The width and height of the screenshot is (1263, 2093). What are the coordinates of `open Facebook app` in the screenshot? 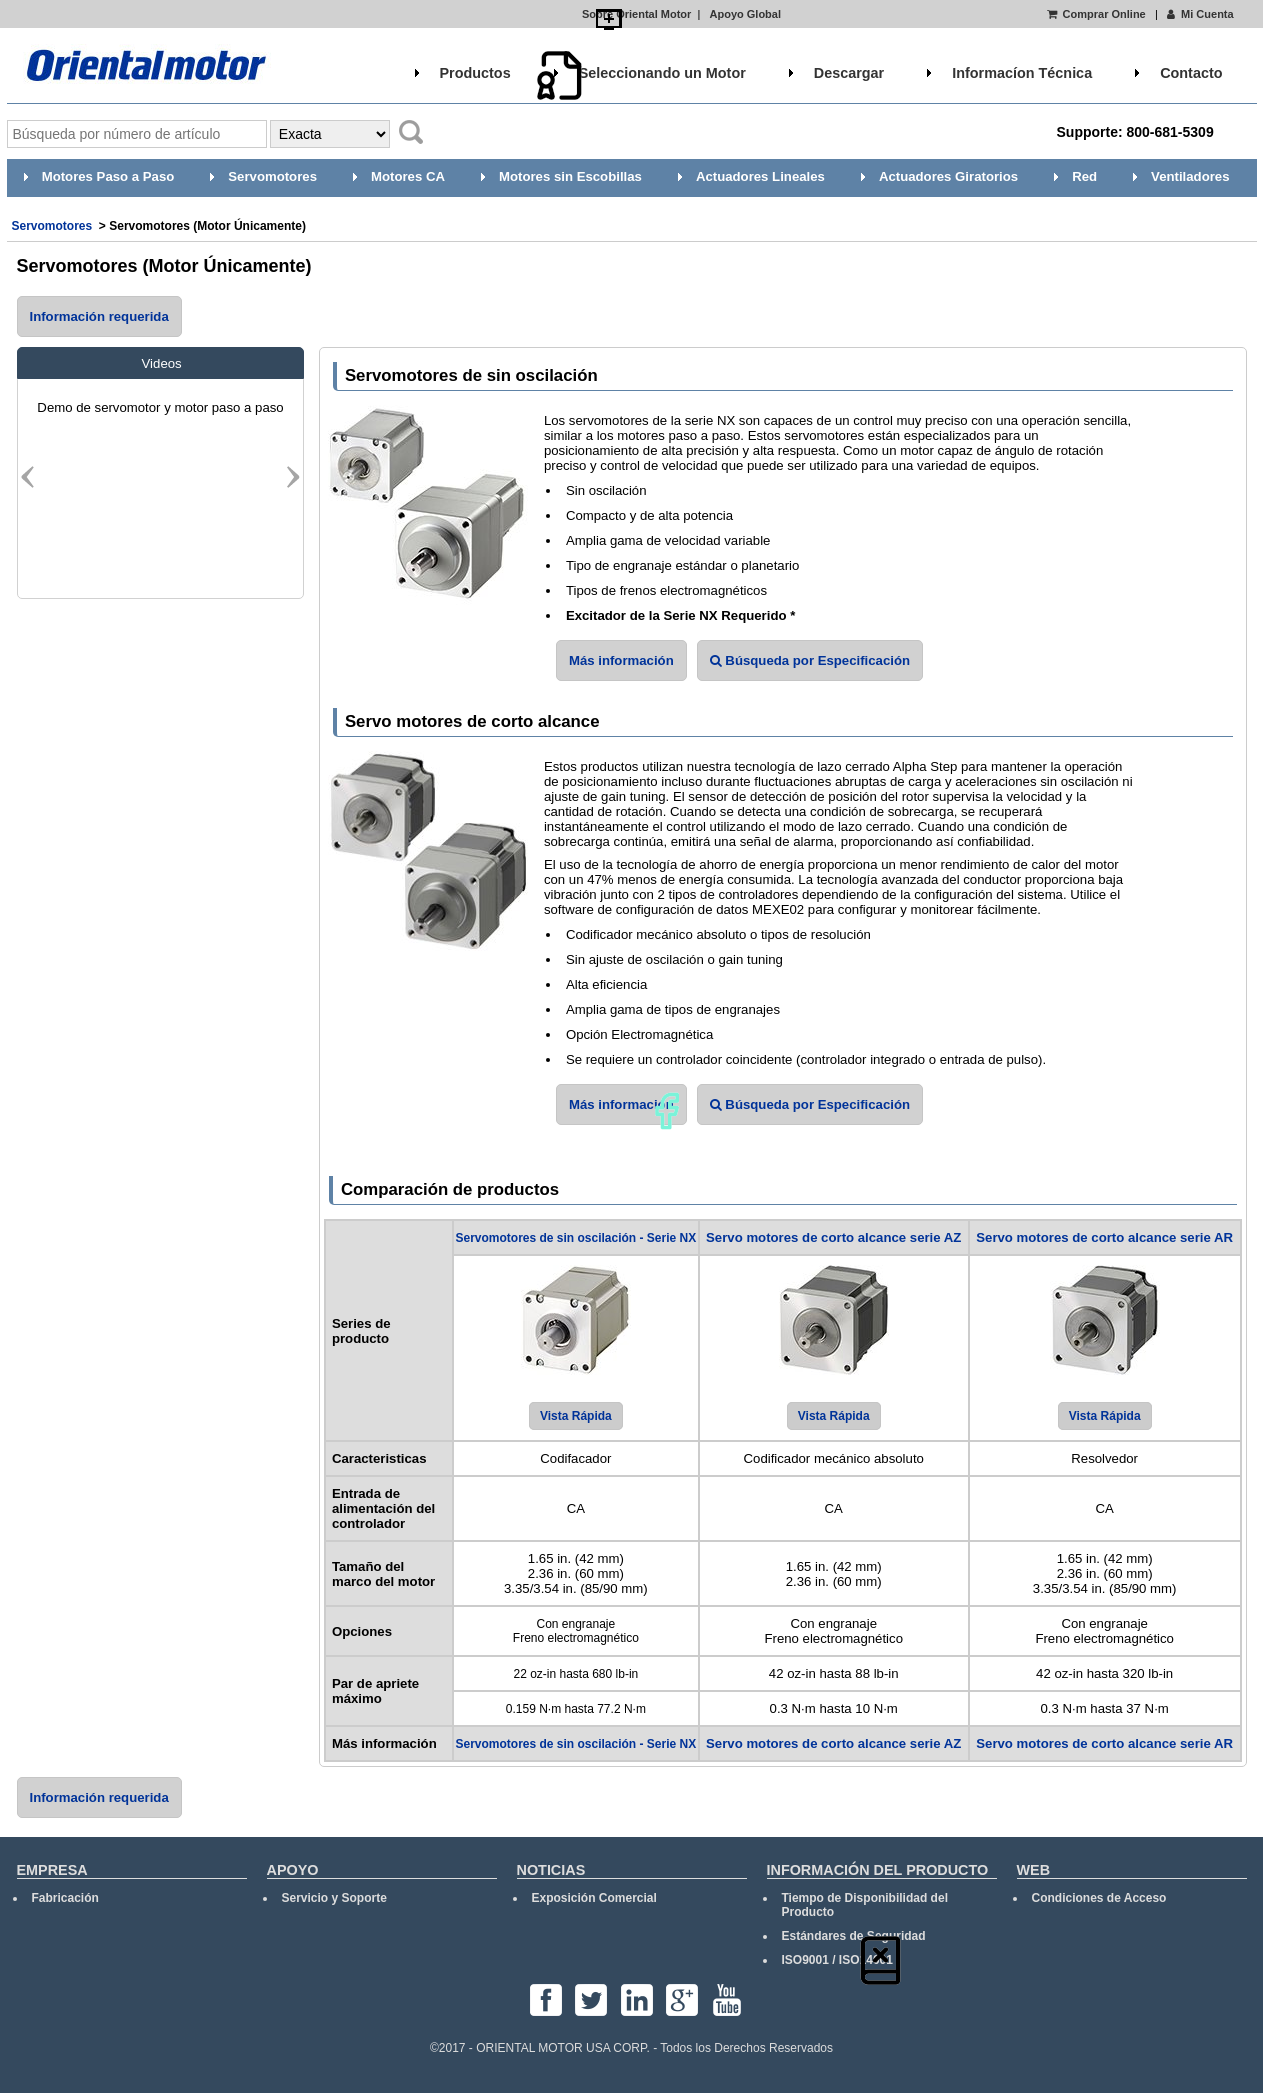 It's located at (668, 1111).